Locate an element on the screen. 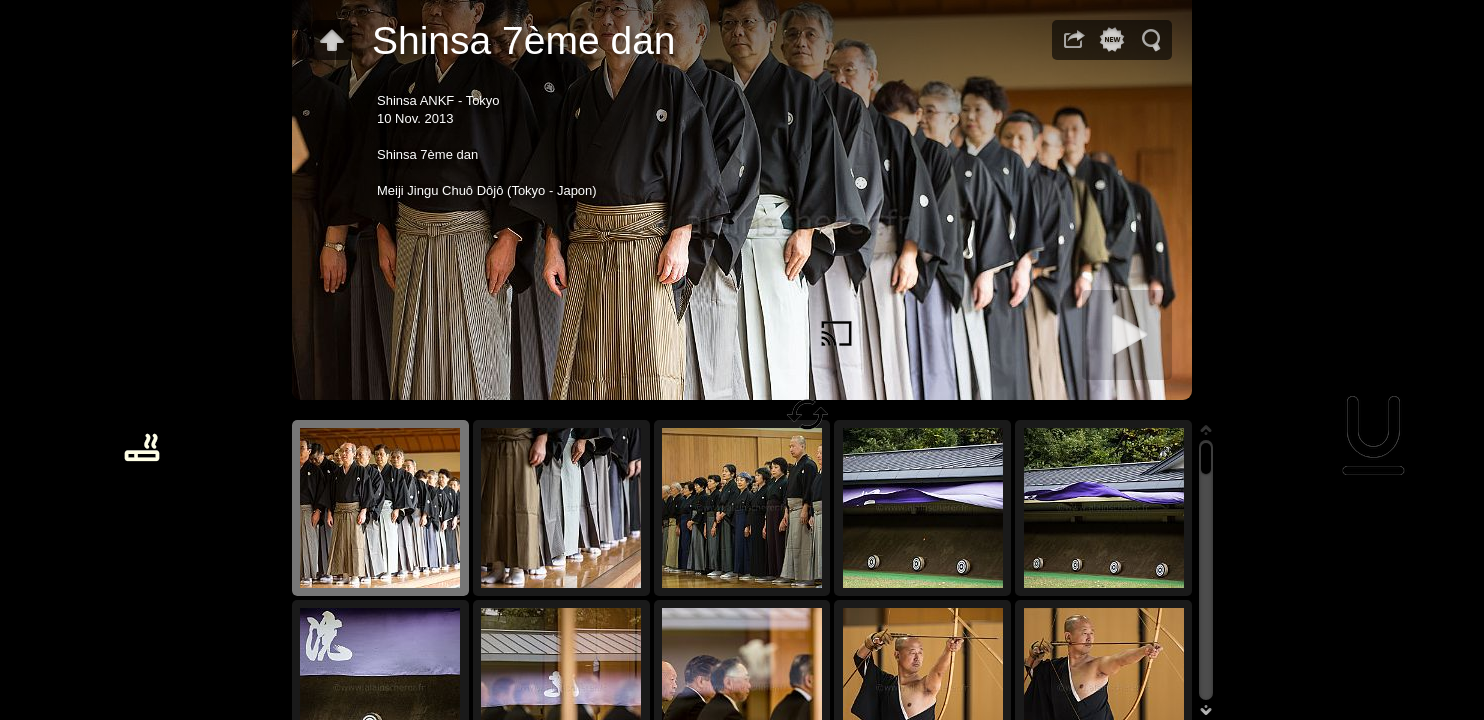  indicates a designated smoking area is located at coordinates (142, 451).